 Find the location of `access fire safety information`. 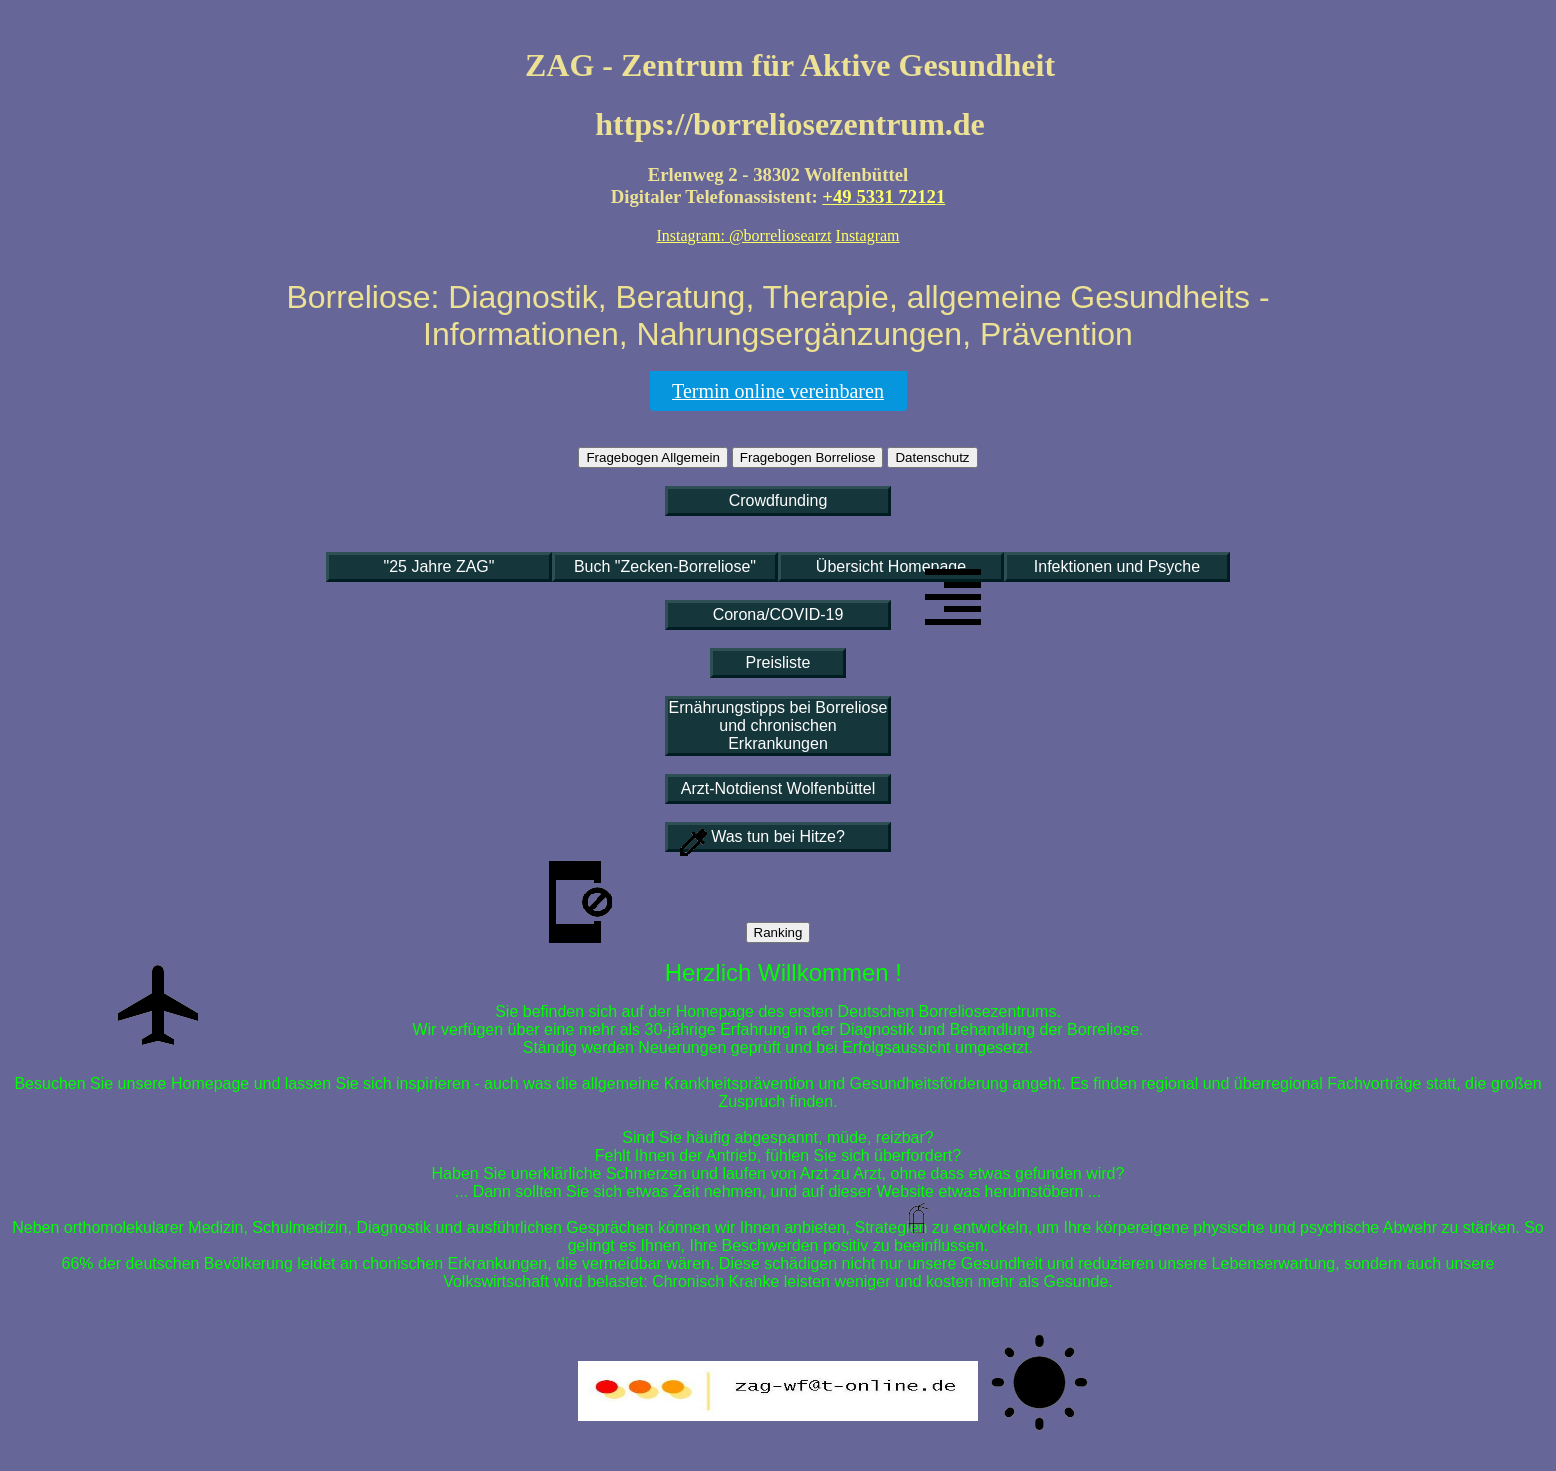

access fire safety information is located at coordinates (917, 1218).